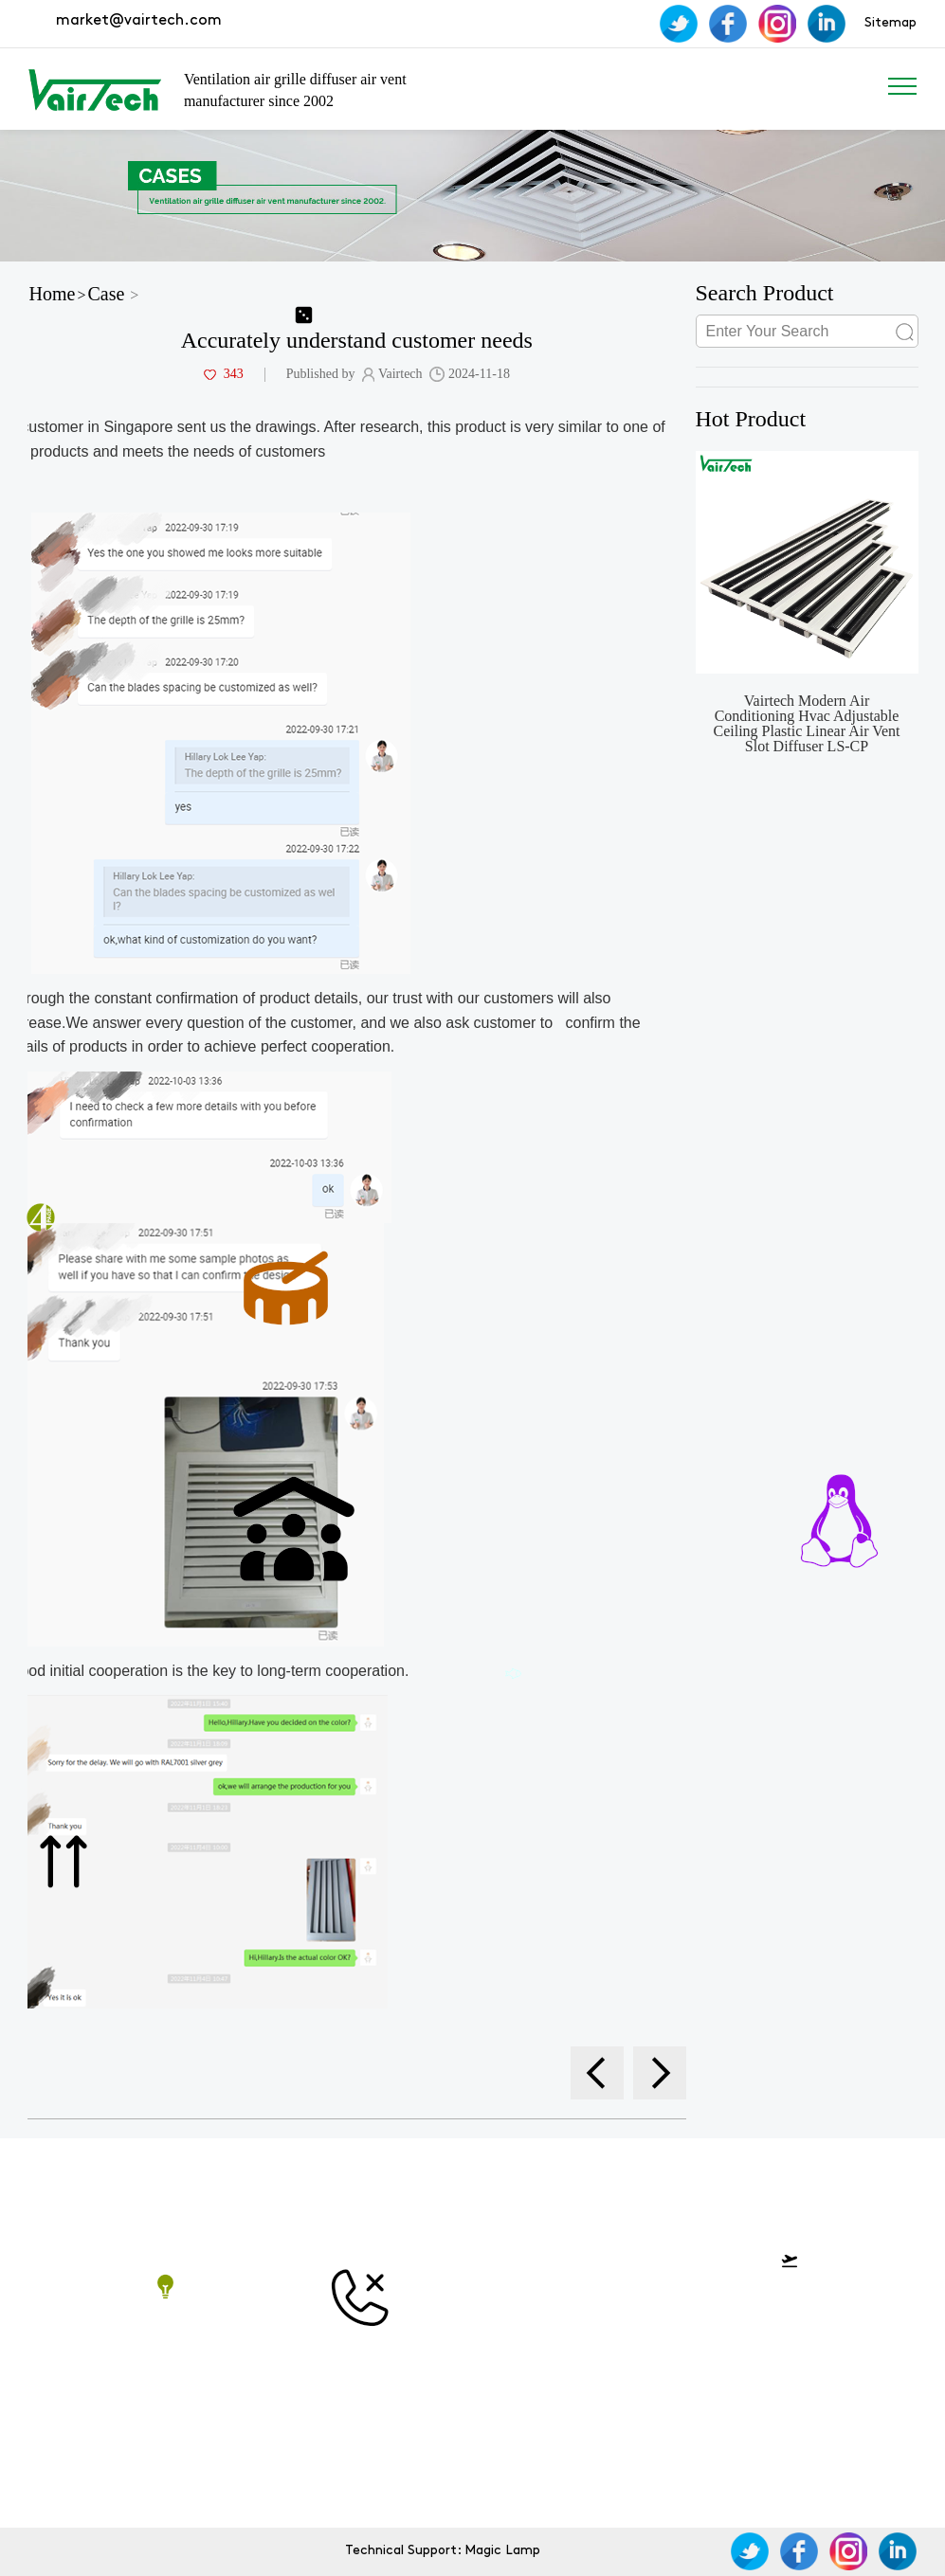  Describe the element at coordinates (839, 1521) in the screenshot. I see `indicates linux operating system compatibility` at that location.